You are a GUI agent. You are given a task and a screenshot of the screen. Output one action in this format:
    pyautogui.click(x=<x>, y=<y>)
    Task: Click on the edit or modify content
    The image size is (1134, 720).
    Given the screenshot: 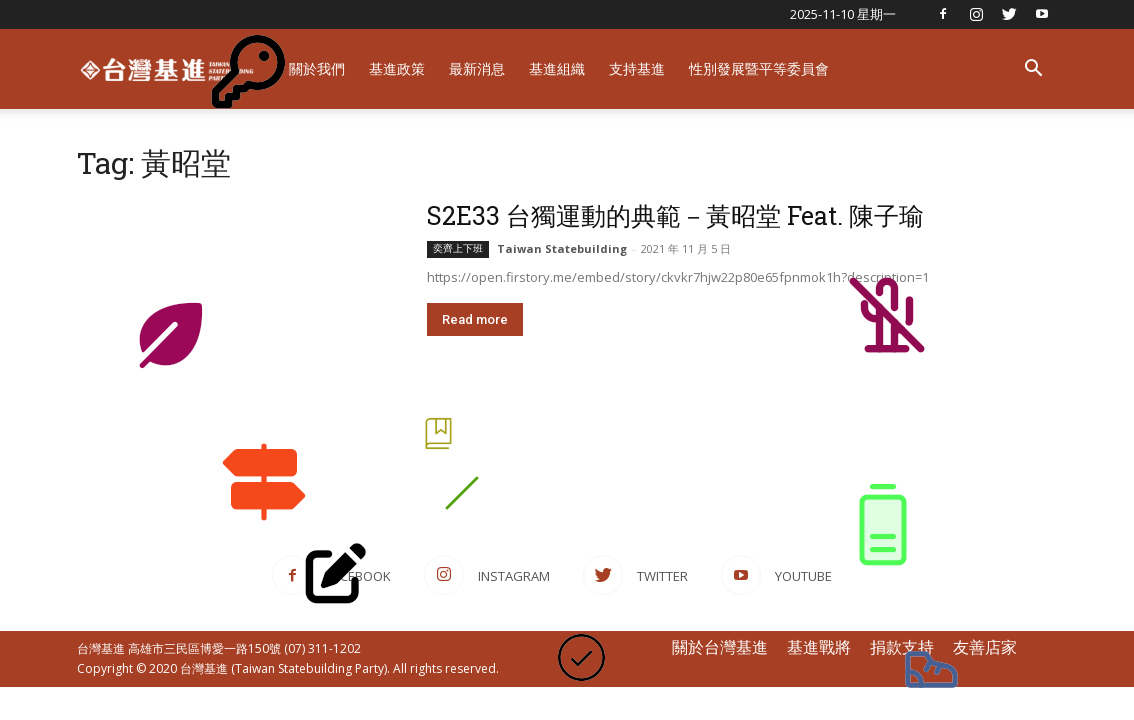 What is the action you would take?
    pyautogui.click(x=336, y=573)
    